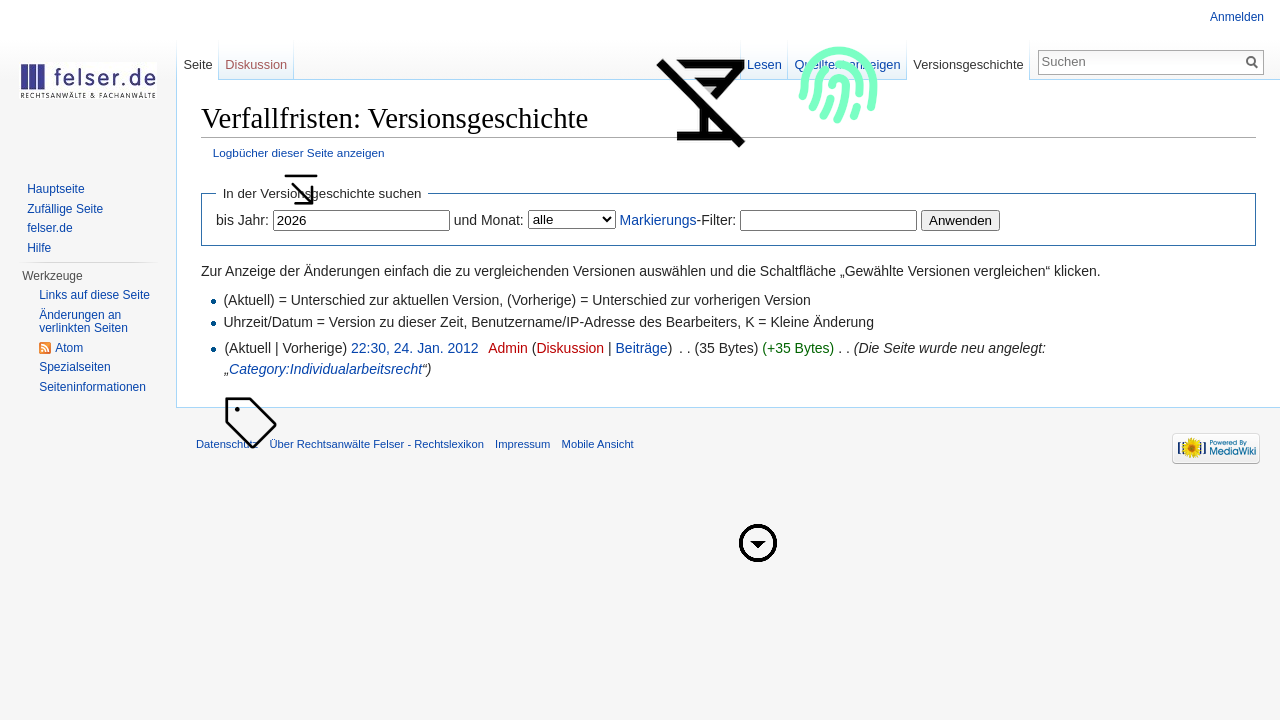 This screenshot has height=720, width=1280. Describe the element at coordinates (248, 420) in the screenshot. I see `add or manage tags` at that location.